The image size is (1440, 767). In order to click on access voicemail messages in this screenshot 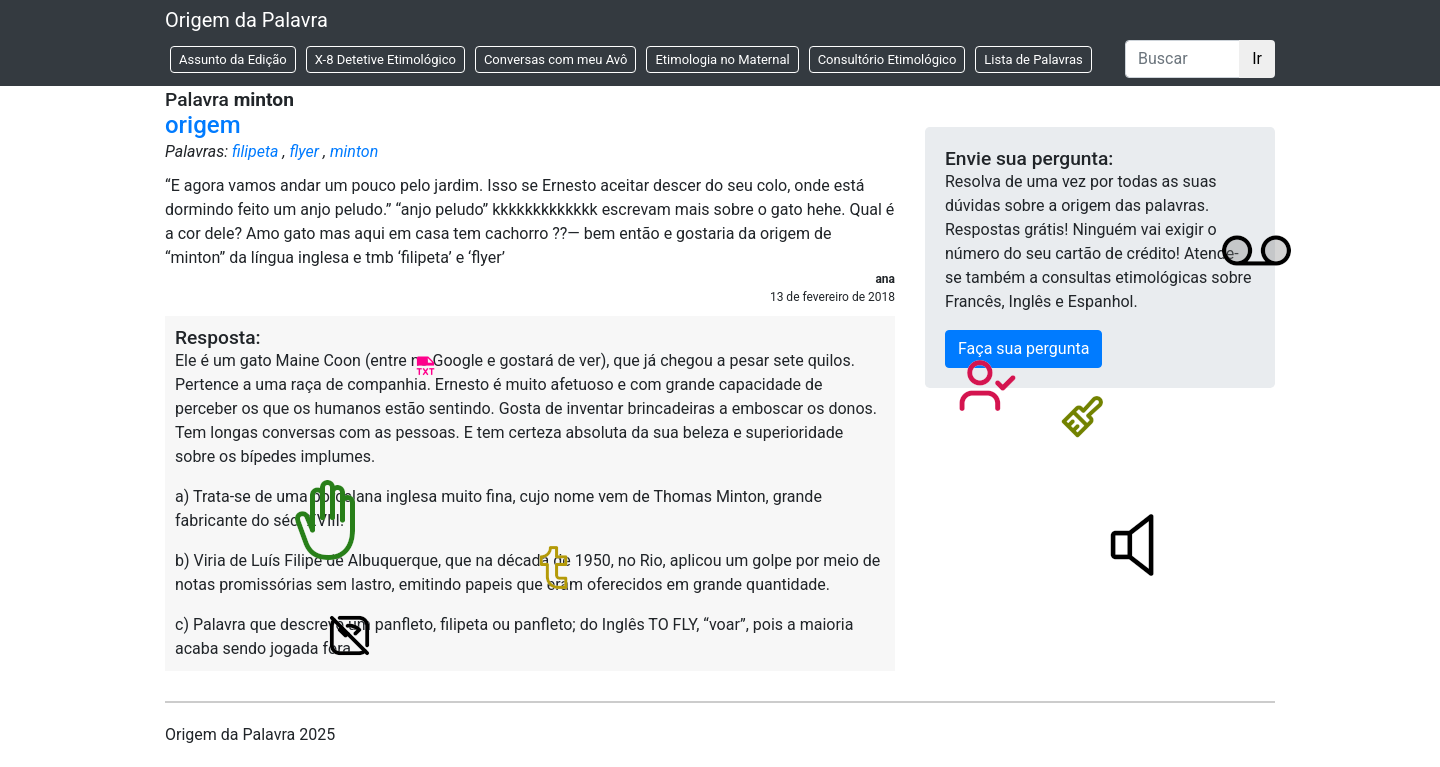, I will do `click(1256, 250)`.